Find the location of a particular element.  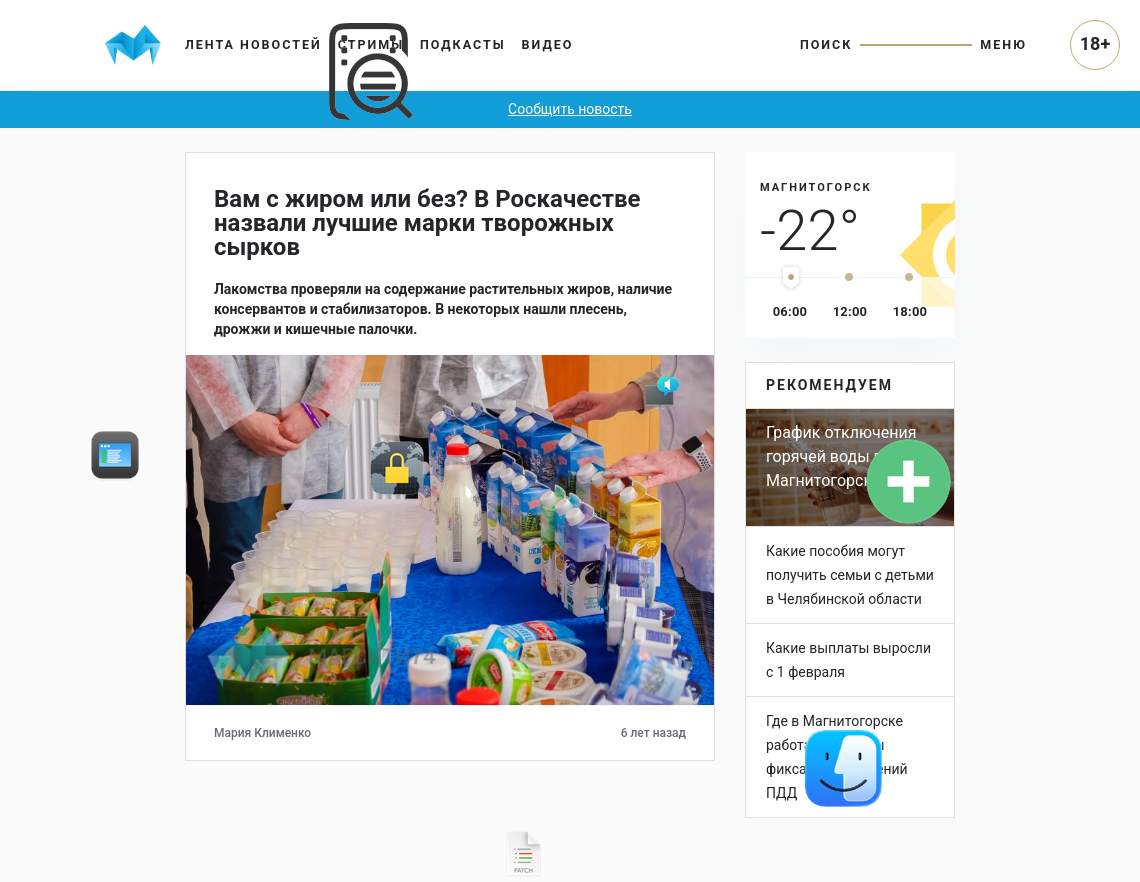

a patch or diff file containing code changes is located at coordinates (523, 854).